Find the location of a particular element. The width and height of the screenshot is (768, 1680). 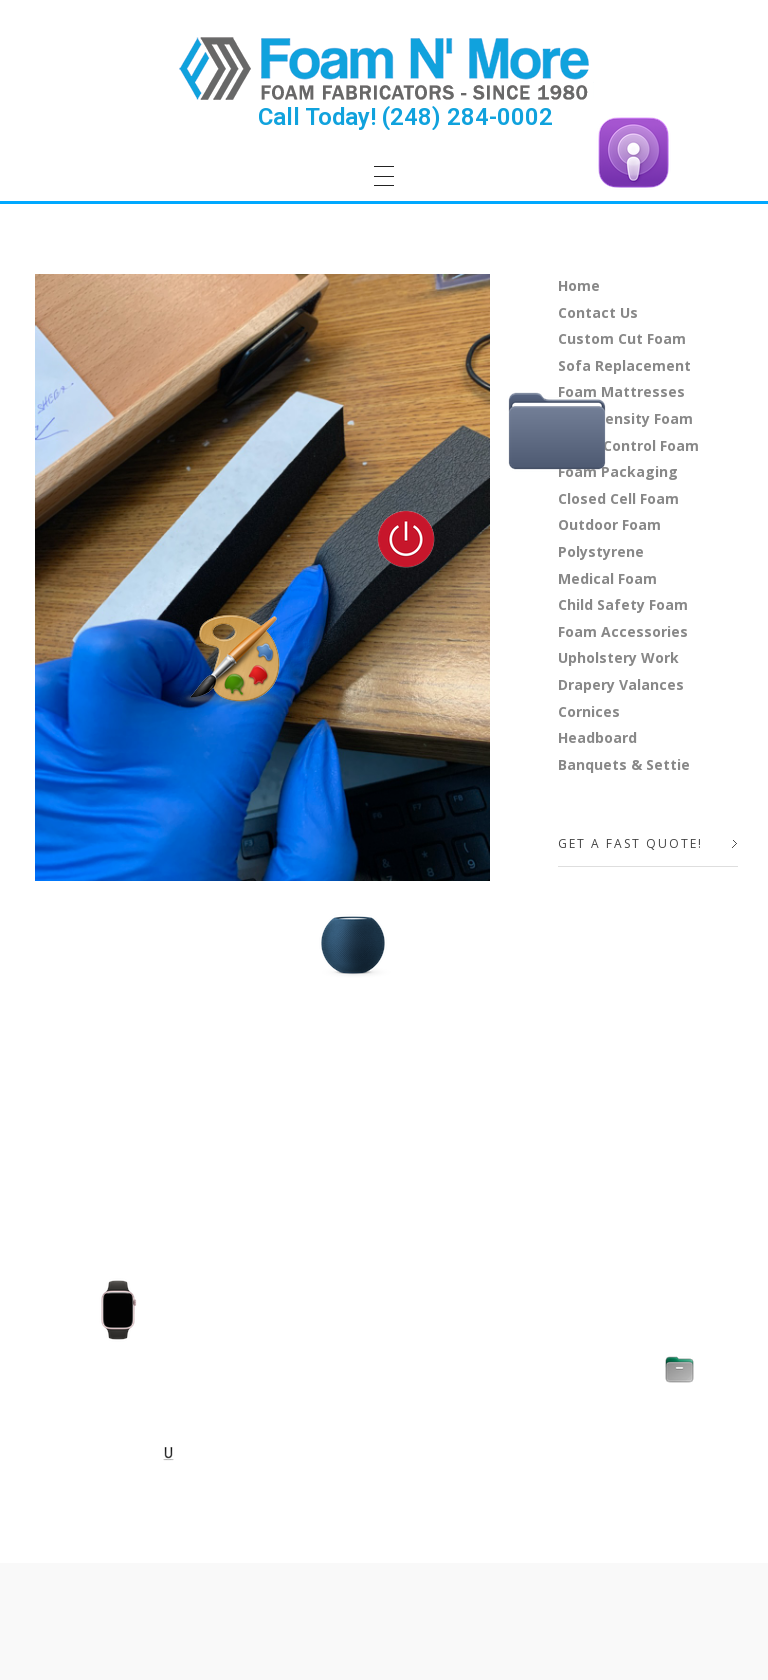

open folder to view contents is located at coordinates (557, 431).